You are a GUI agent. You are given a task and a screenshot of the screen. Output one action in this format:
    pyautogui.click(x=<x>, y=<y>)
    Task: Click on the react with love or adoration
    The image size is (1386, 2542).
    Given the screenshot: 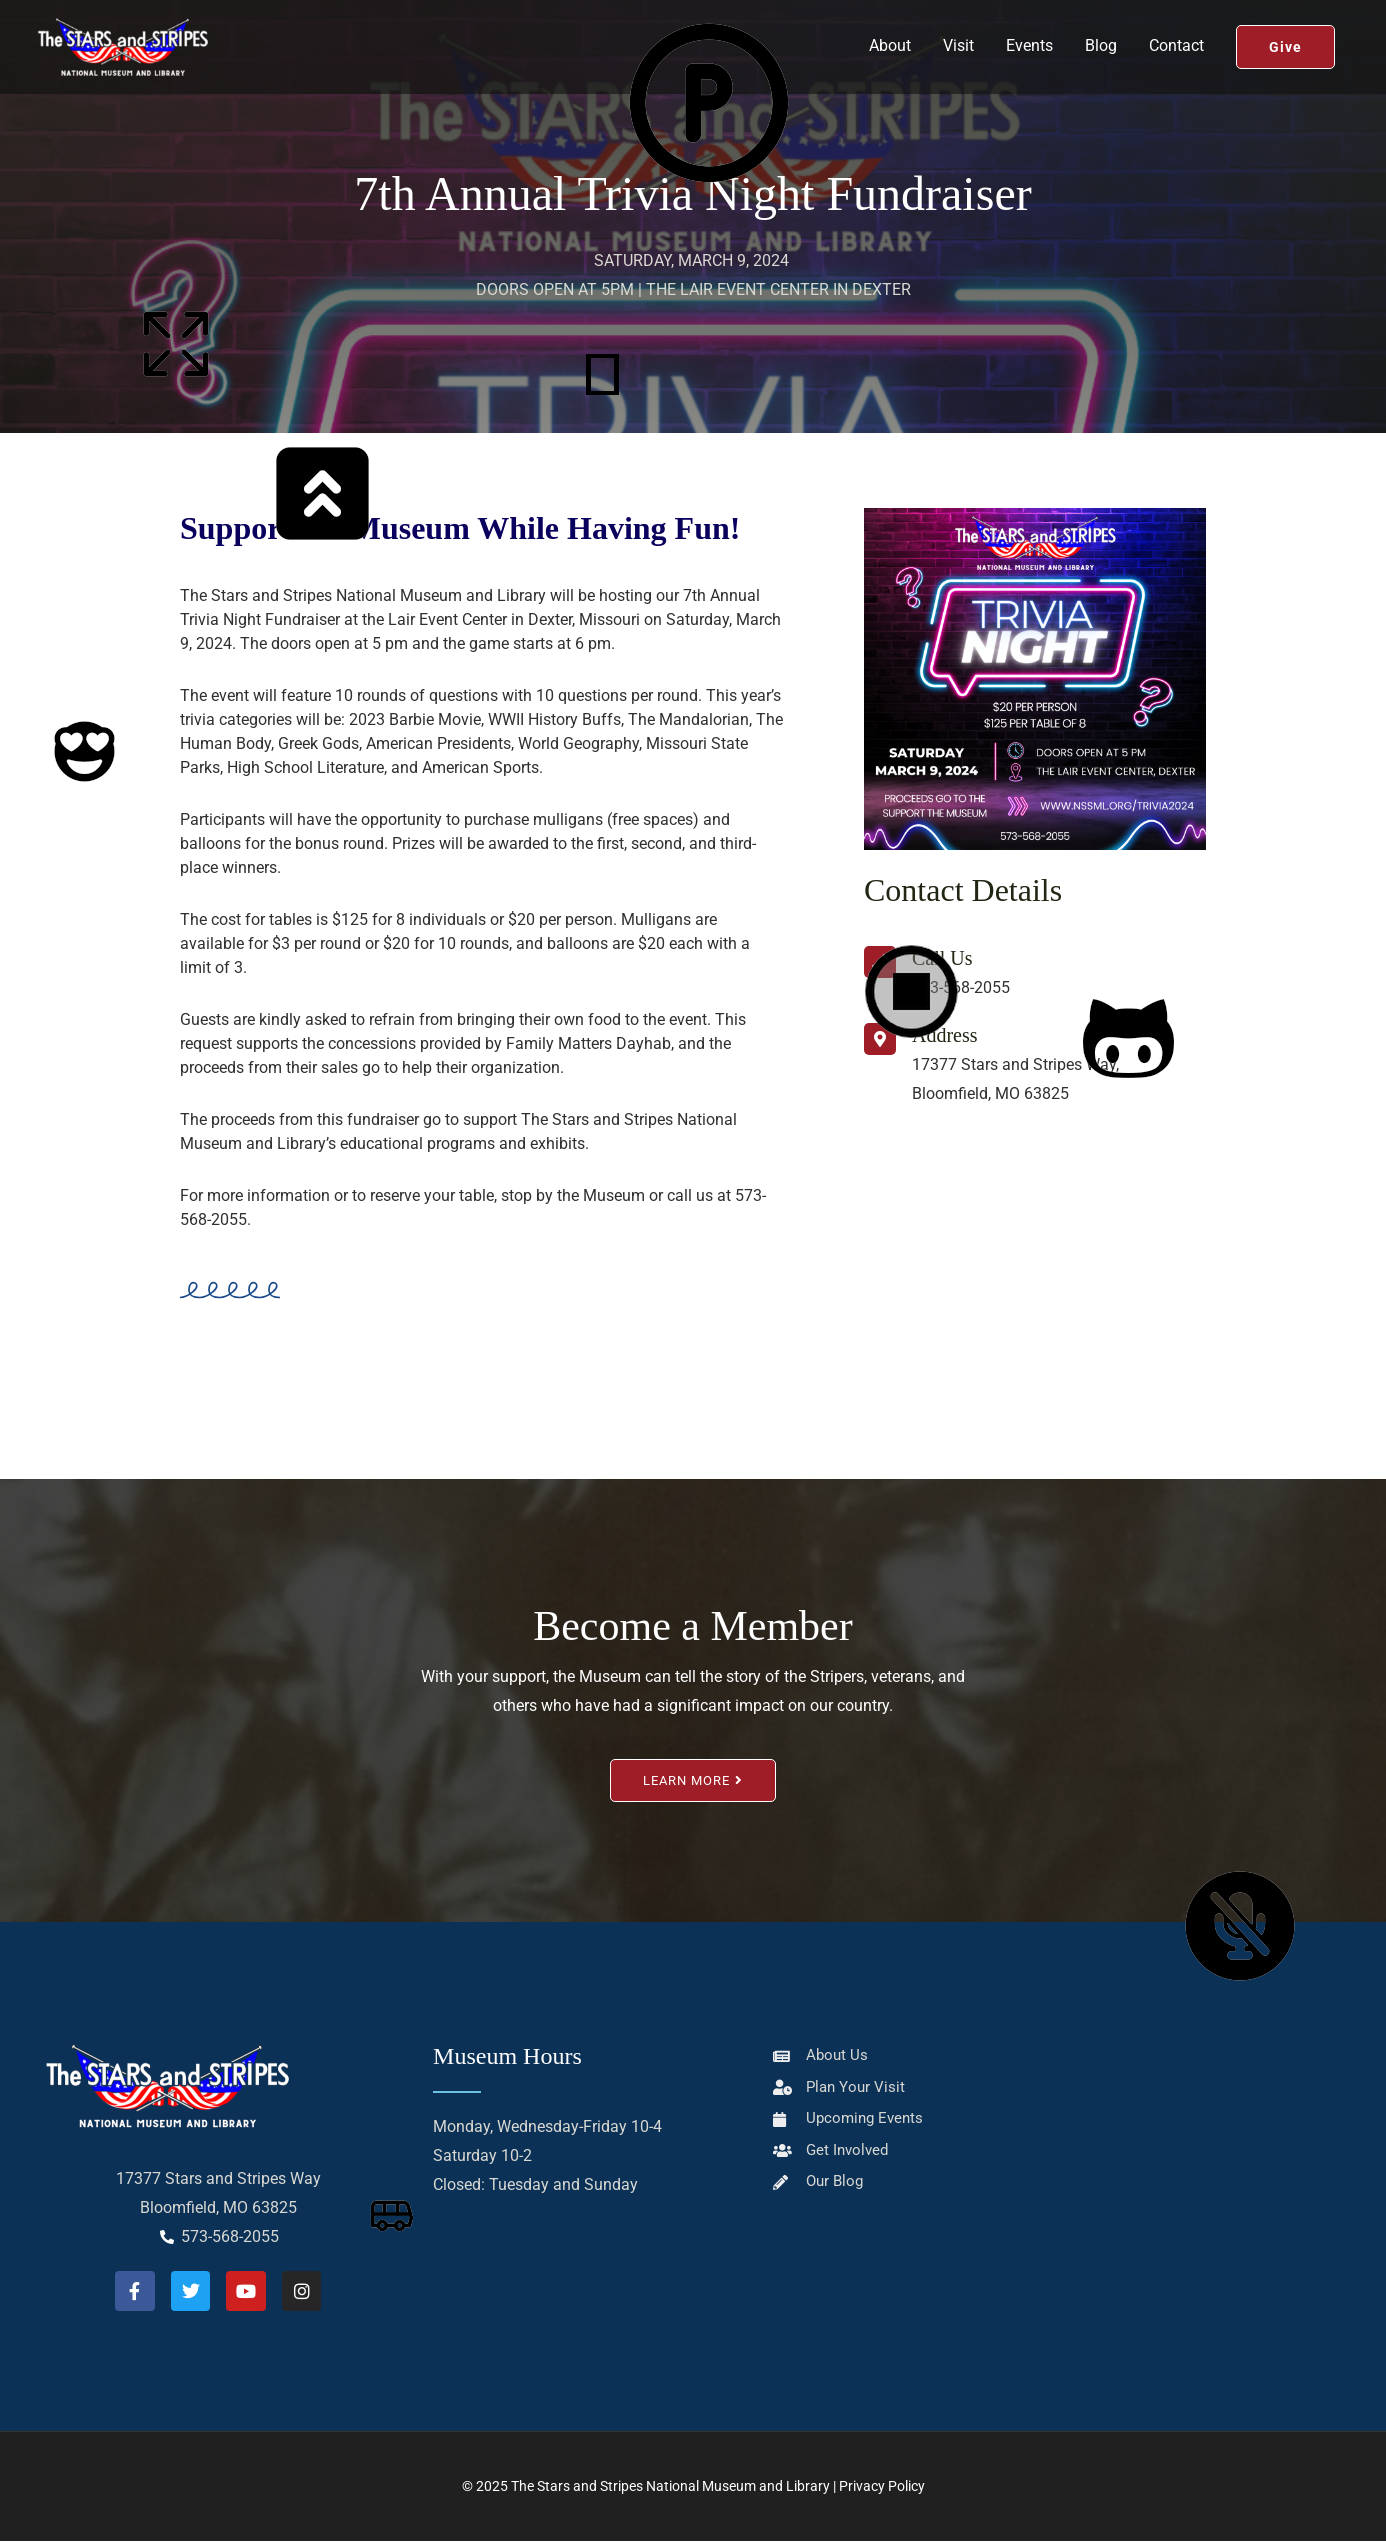 What is the action you would take?
    pyautogui.click(x=84, y=751)
    